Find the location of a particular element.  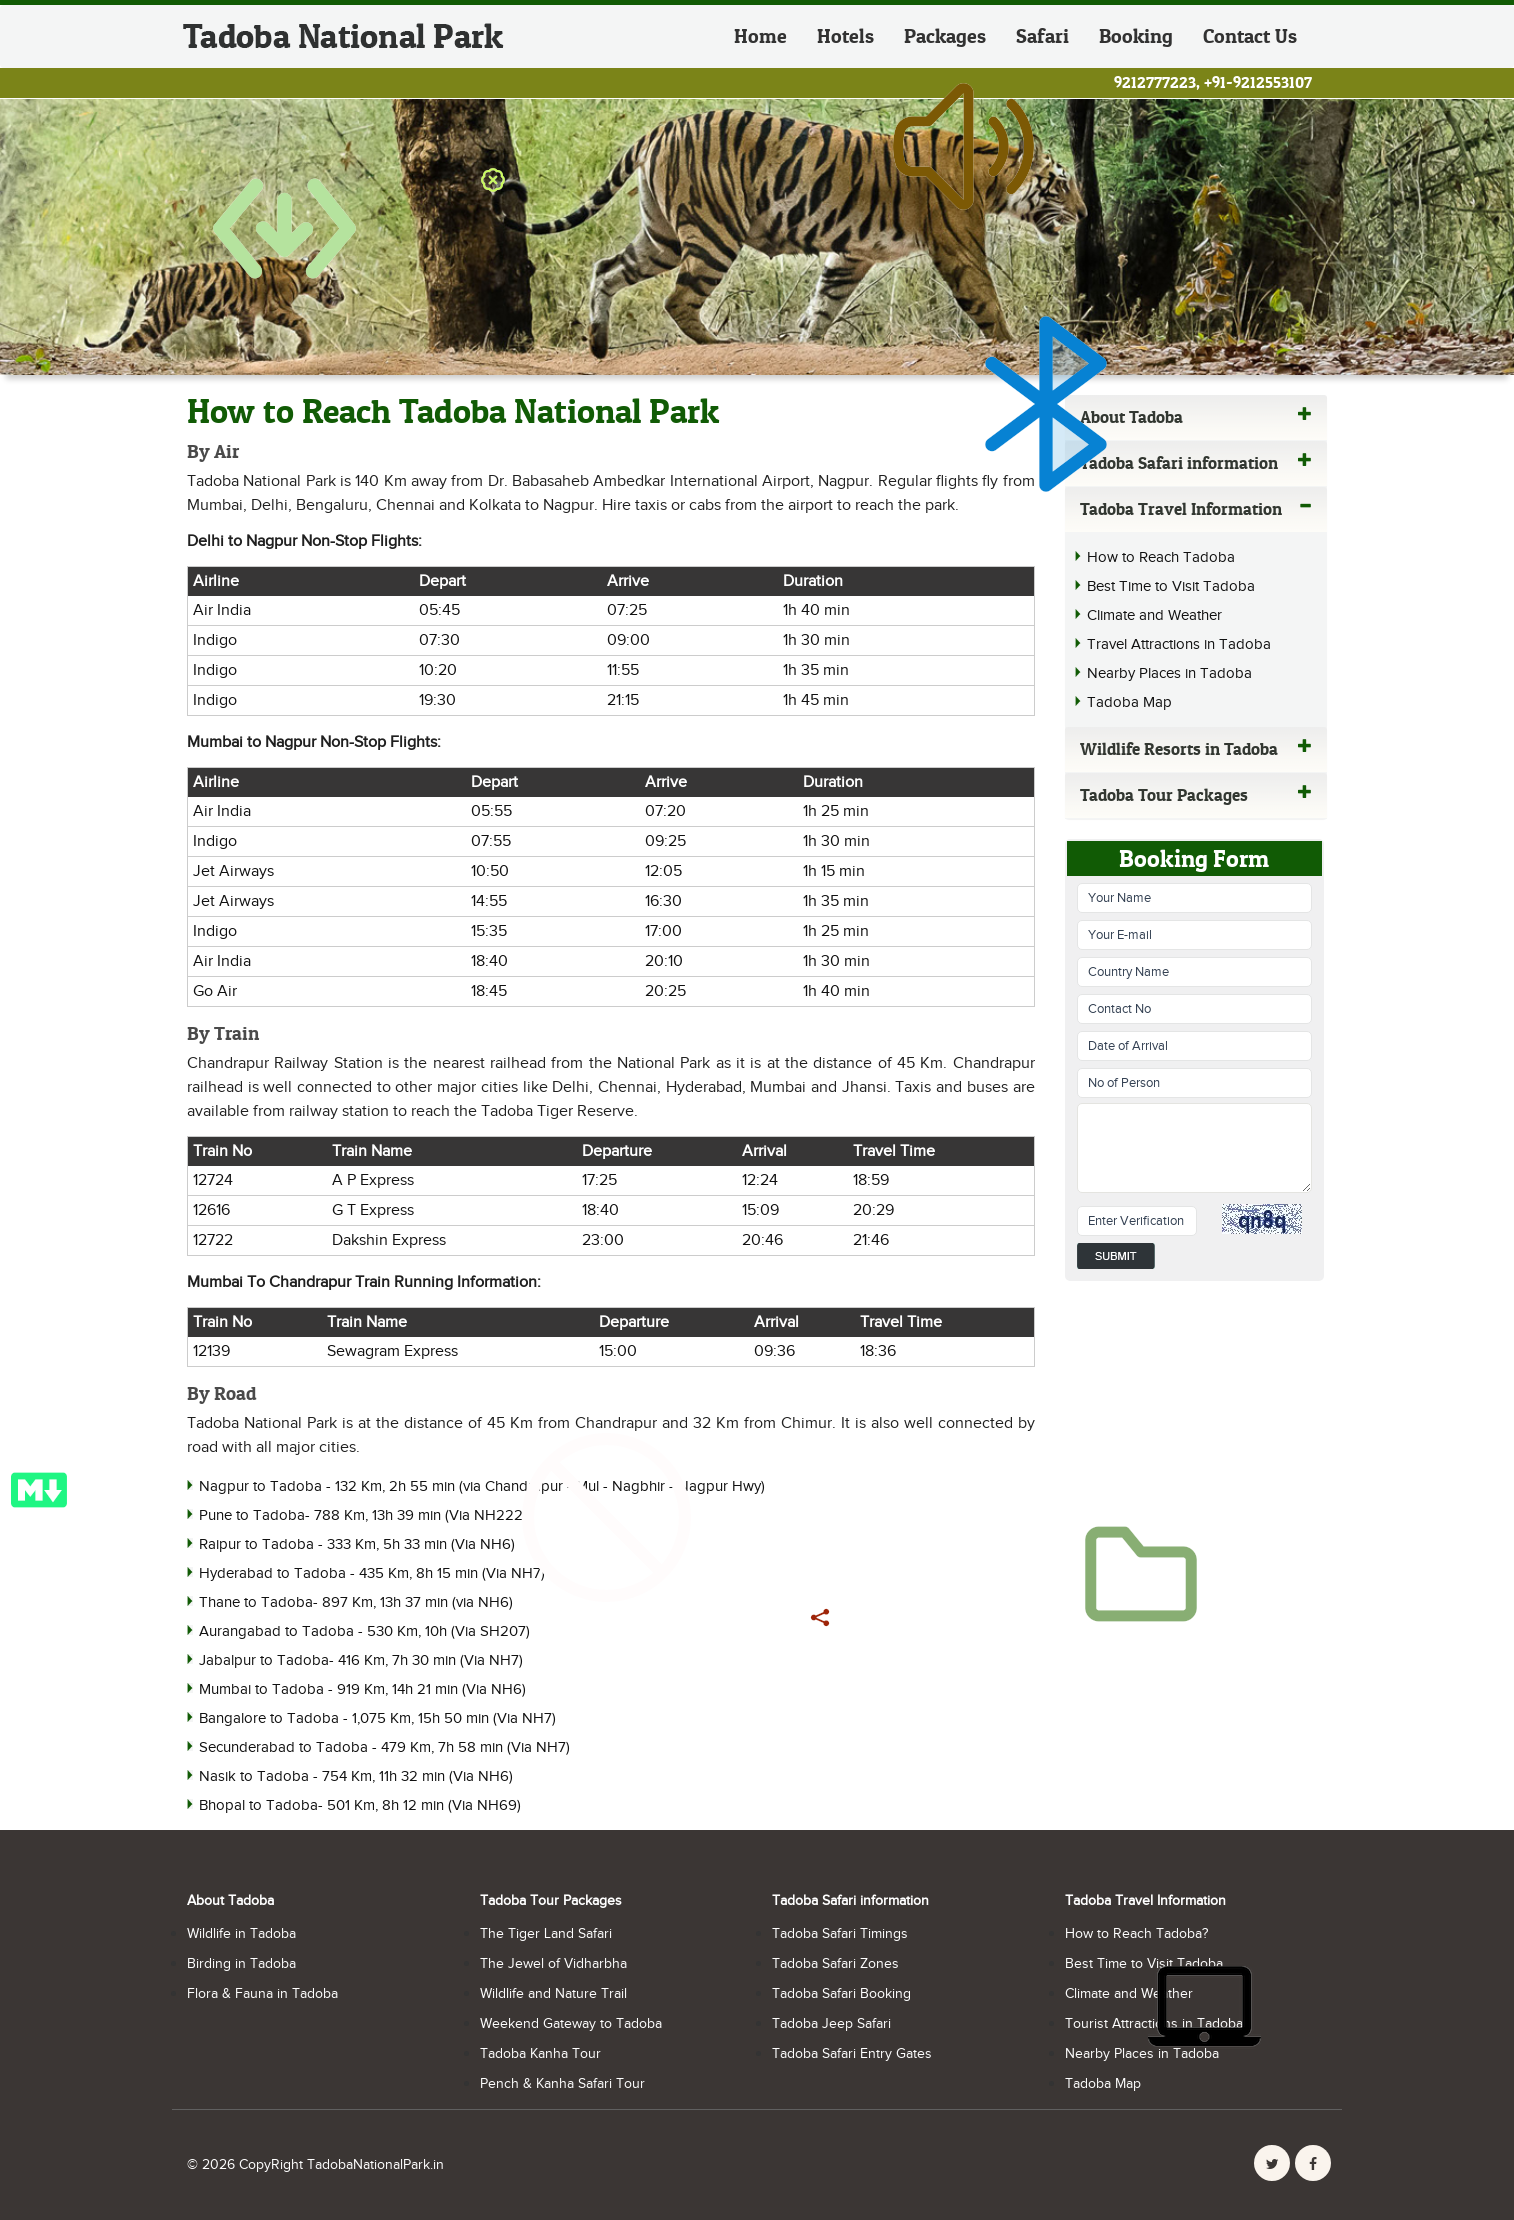

share content with others is located at coordinates (820, 1617).